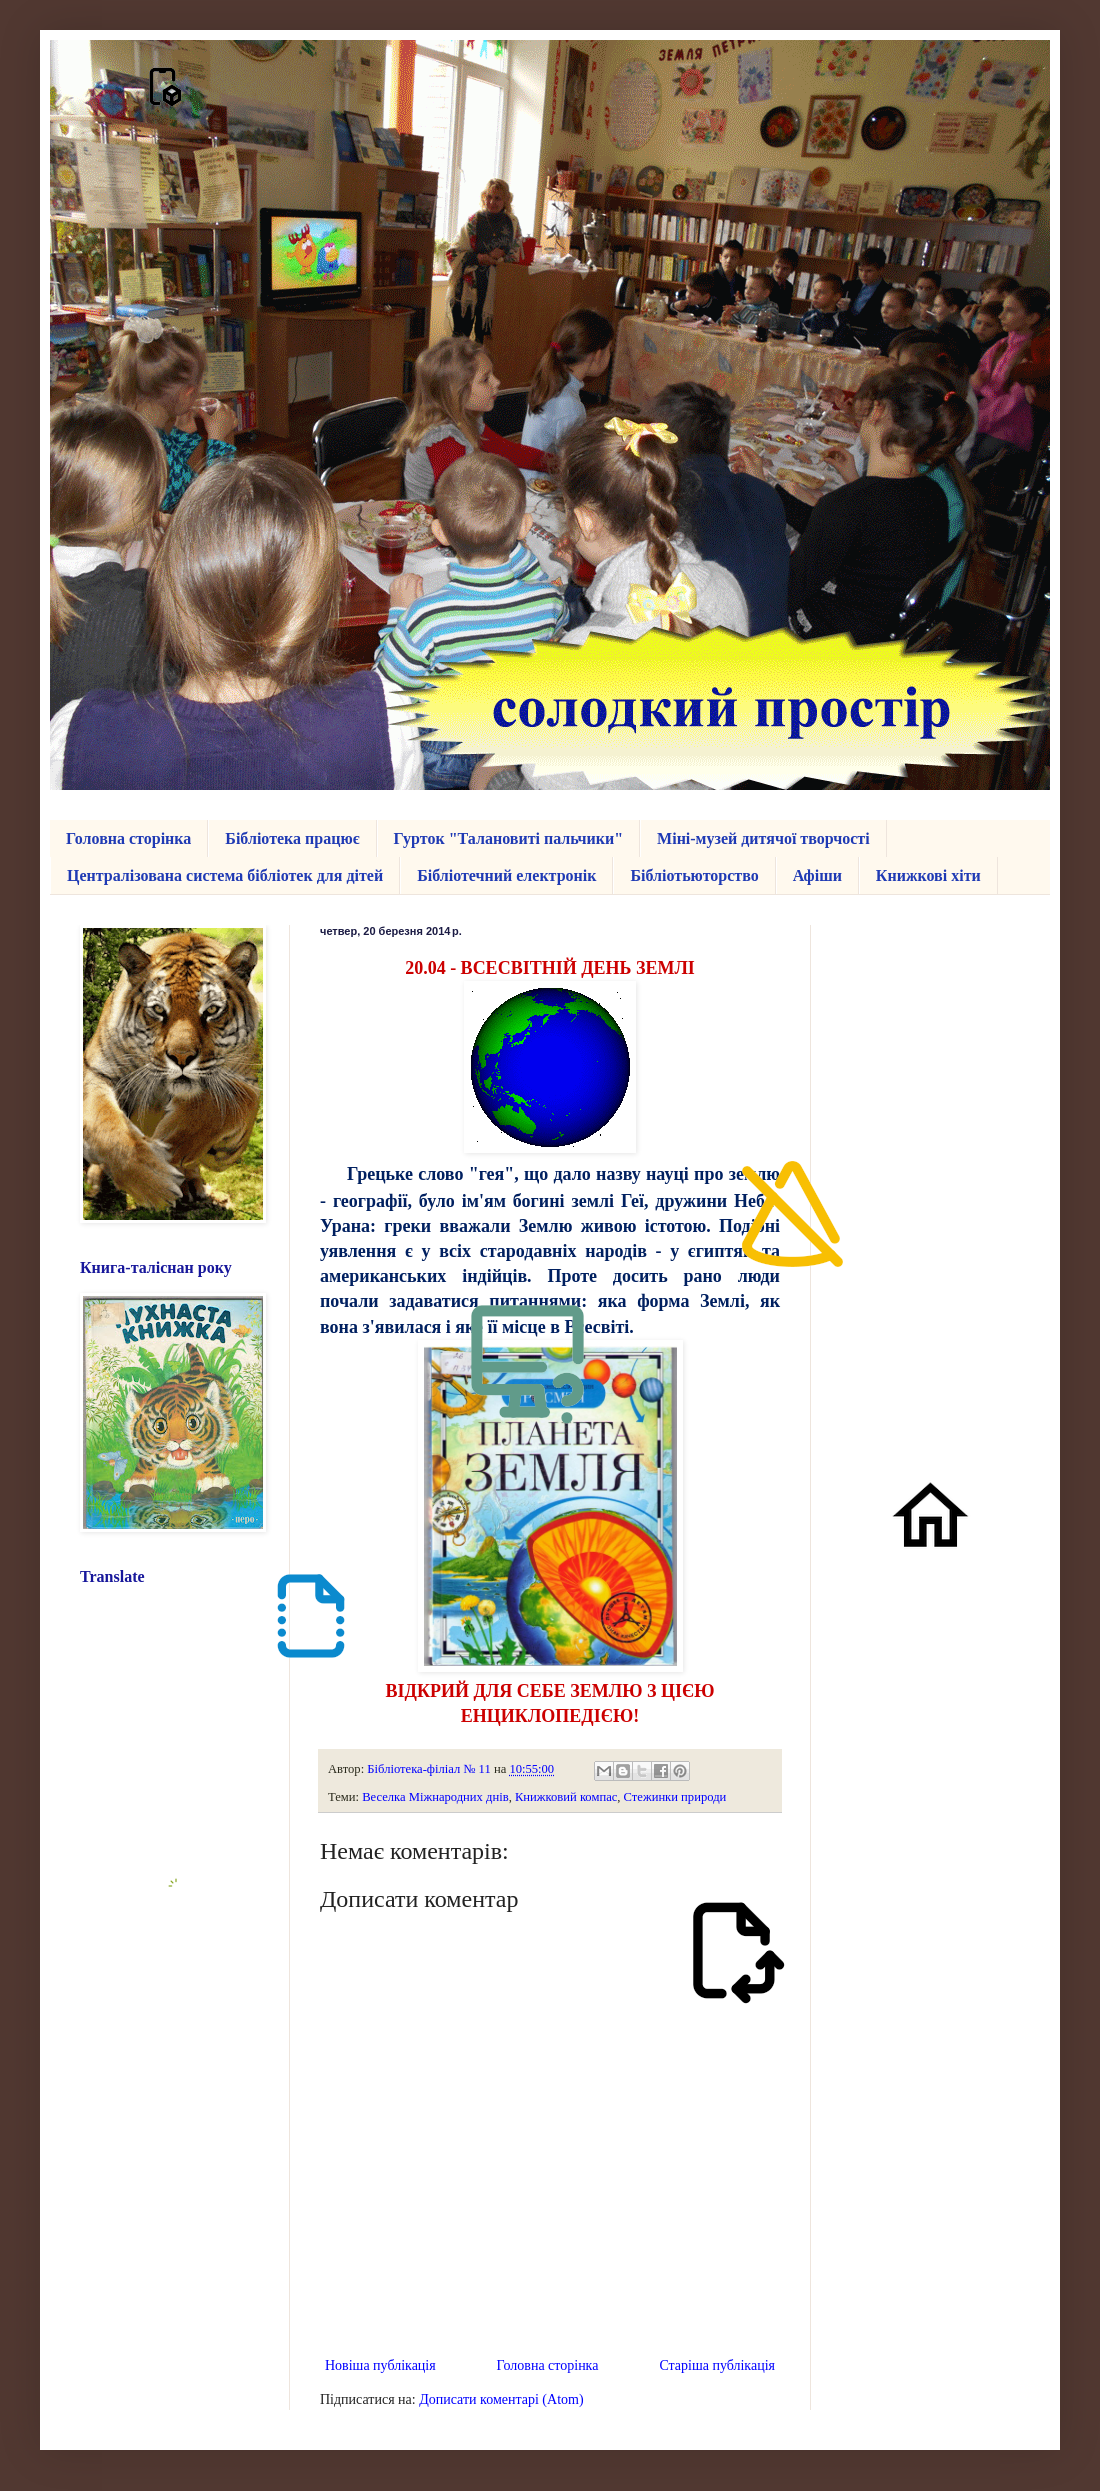  What do you see at coordinates (731, 1950) in the screenshot?
I see `change document orientation between portrait and landscape` at bounding box center [731, 1950].